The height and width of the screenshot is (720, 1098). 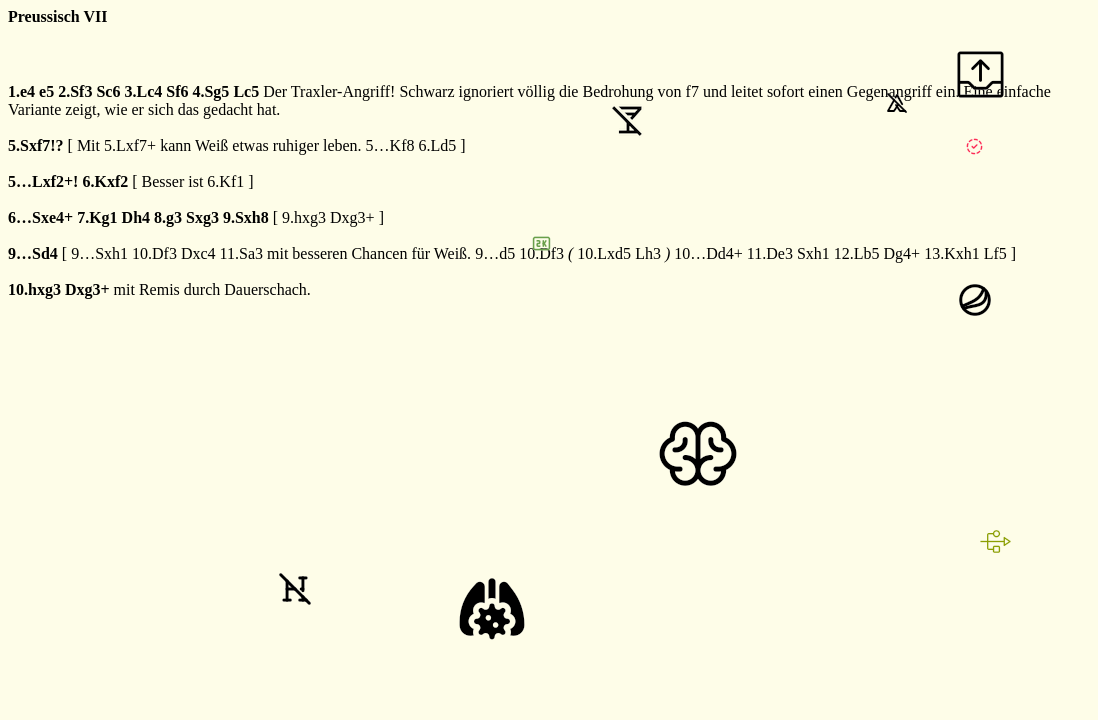 I want to click on indicates respiratory infection or lung disease, so click(x=492, y=607).